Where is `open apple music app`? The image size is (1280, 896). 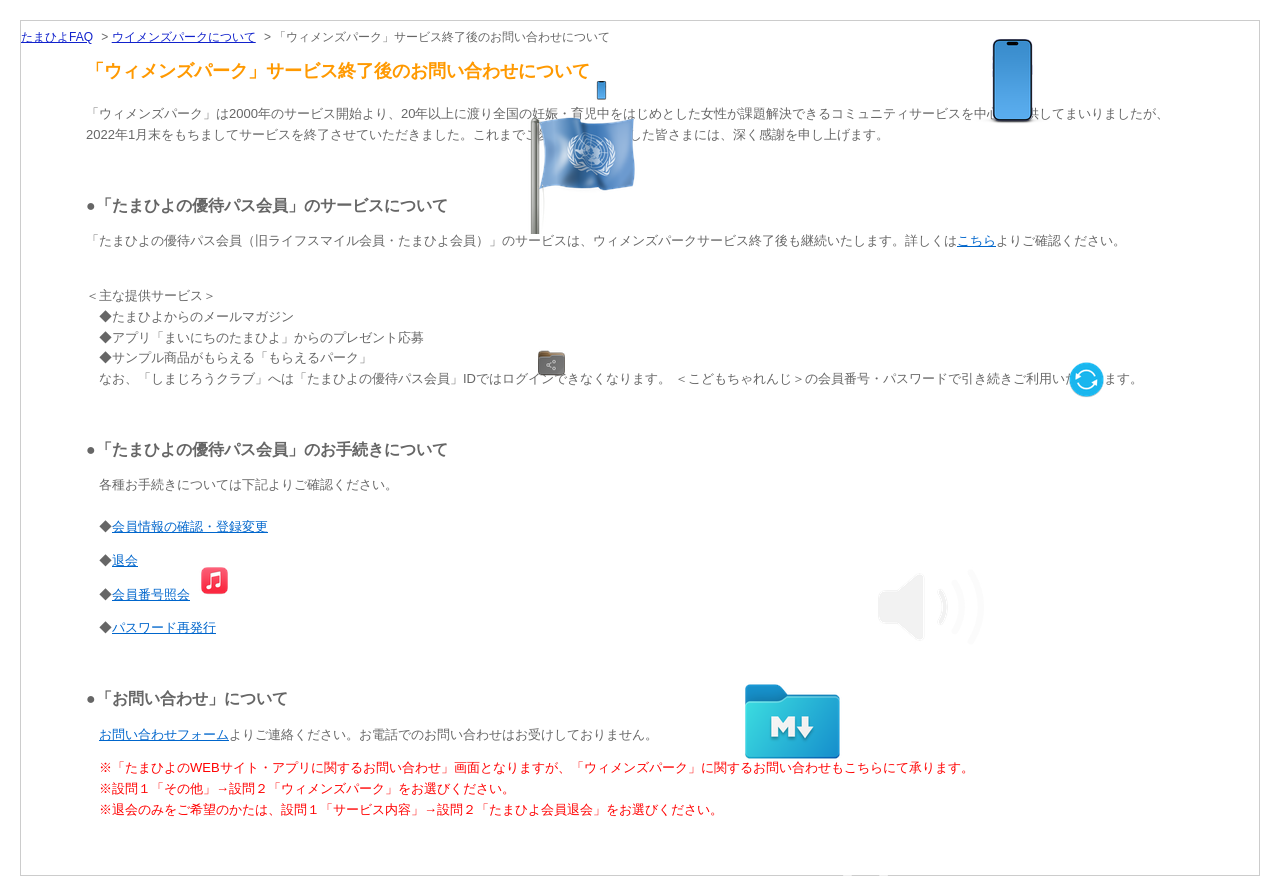 open apple music app is located at coordinates (214, 580).